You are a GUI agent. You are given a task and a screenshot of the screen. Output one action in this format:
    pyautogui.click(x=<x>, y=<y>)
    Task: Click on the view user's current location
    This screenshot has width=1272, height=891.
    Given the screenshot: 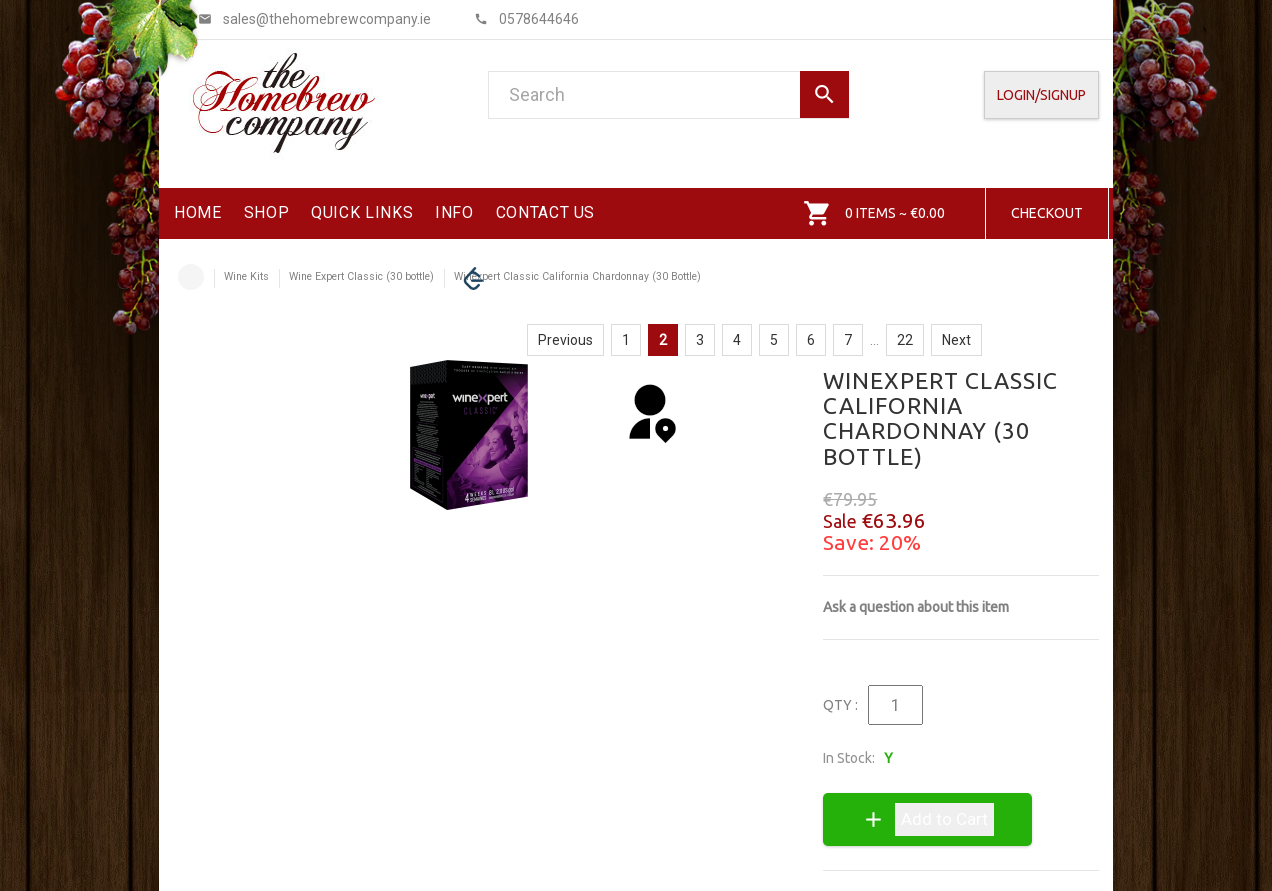 What is the action you would take?
    pyautogui.click(x=650, y=413)
    